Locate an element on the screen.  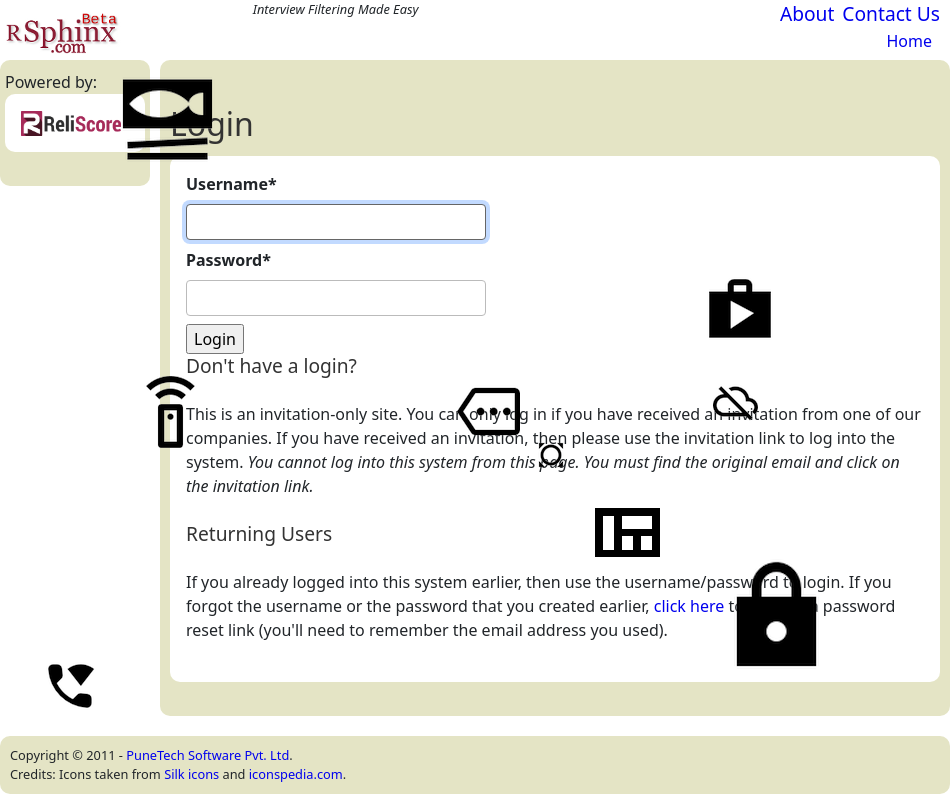
enable wifi calling feature is located at coordinates (70, 686).